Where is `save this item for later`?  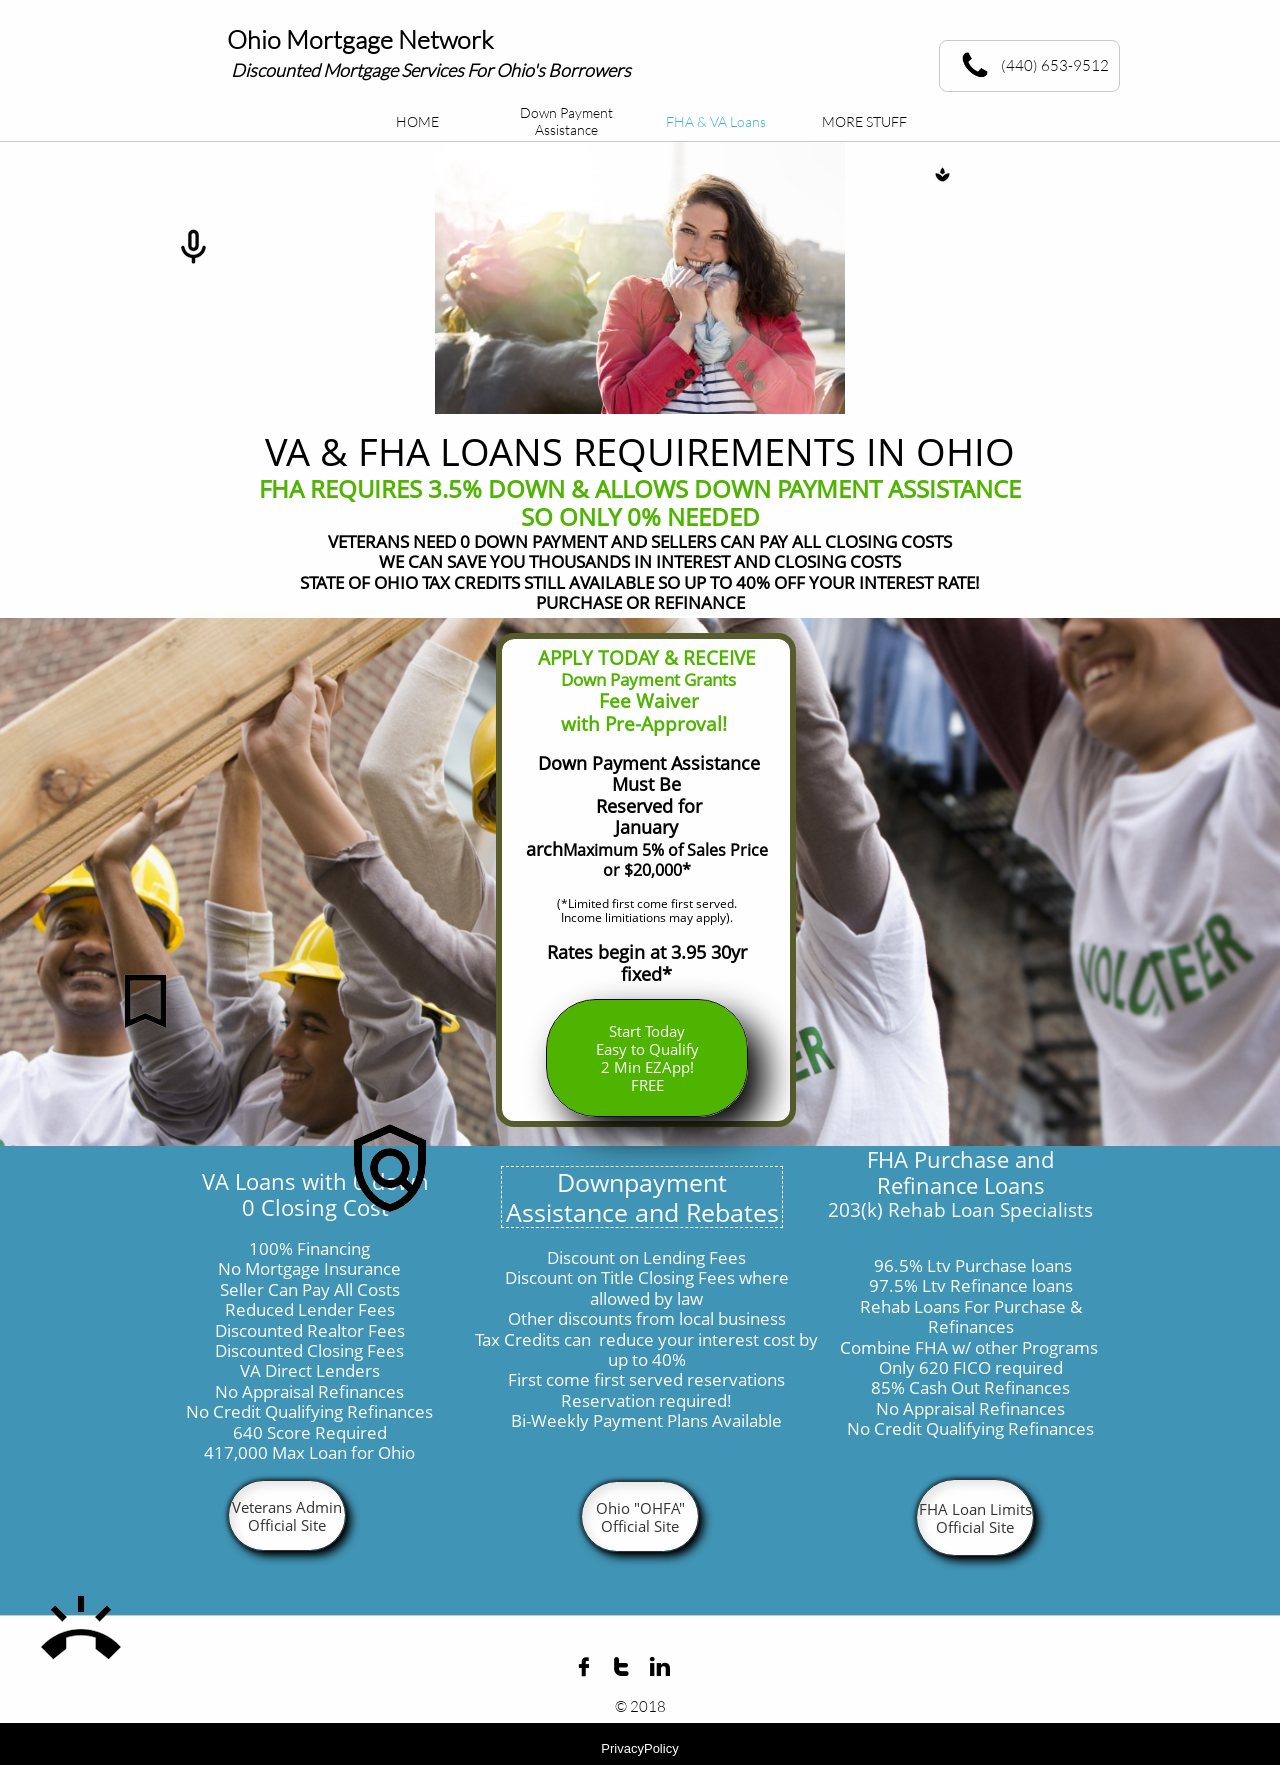
save this item for later is located at coordinates (145, 1001).